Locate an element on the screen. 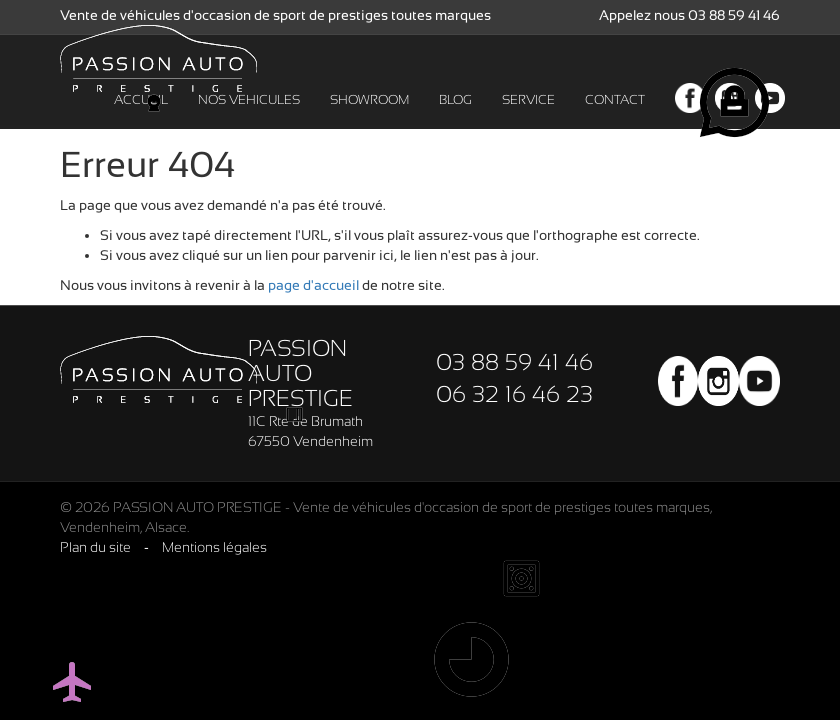 The height and width of the screenshot is (720, 840). view user profile is located at coordinates (154, 103).